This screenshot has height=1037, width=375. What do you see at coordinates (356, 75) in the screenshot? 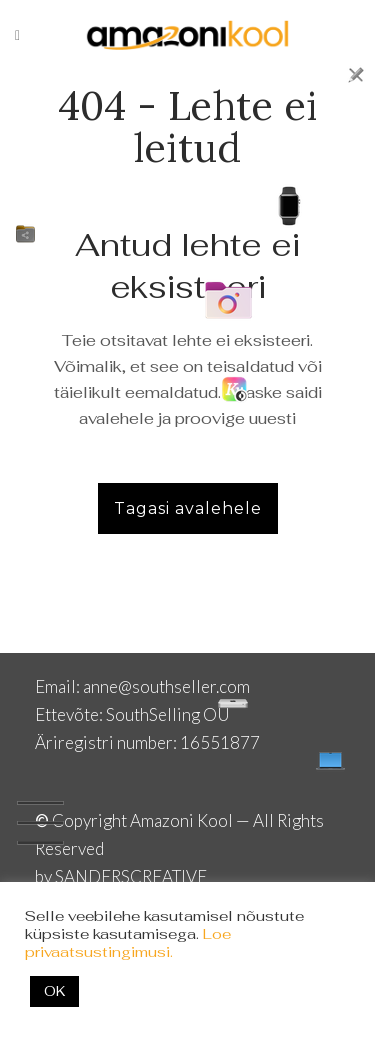
I see `indicates write access is disabled` at bounding box center [356, 75].